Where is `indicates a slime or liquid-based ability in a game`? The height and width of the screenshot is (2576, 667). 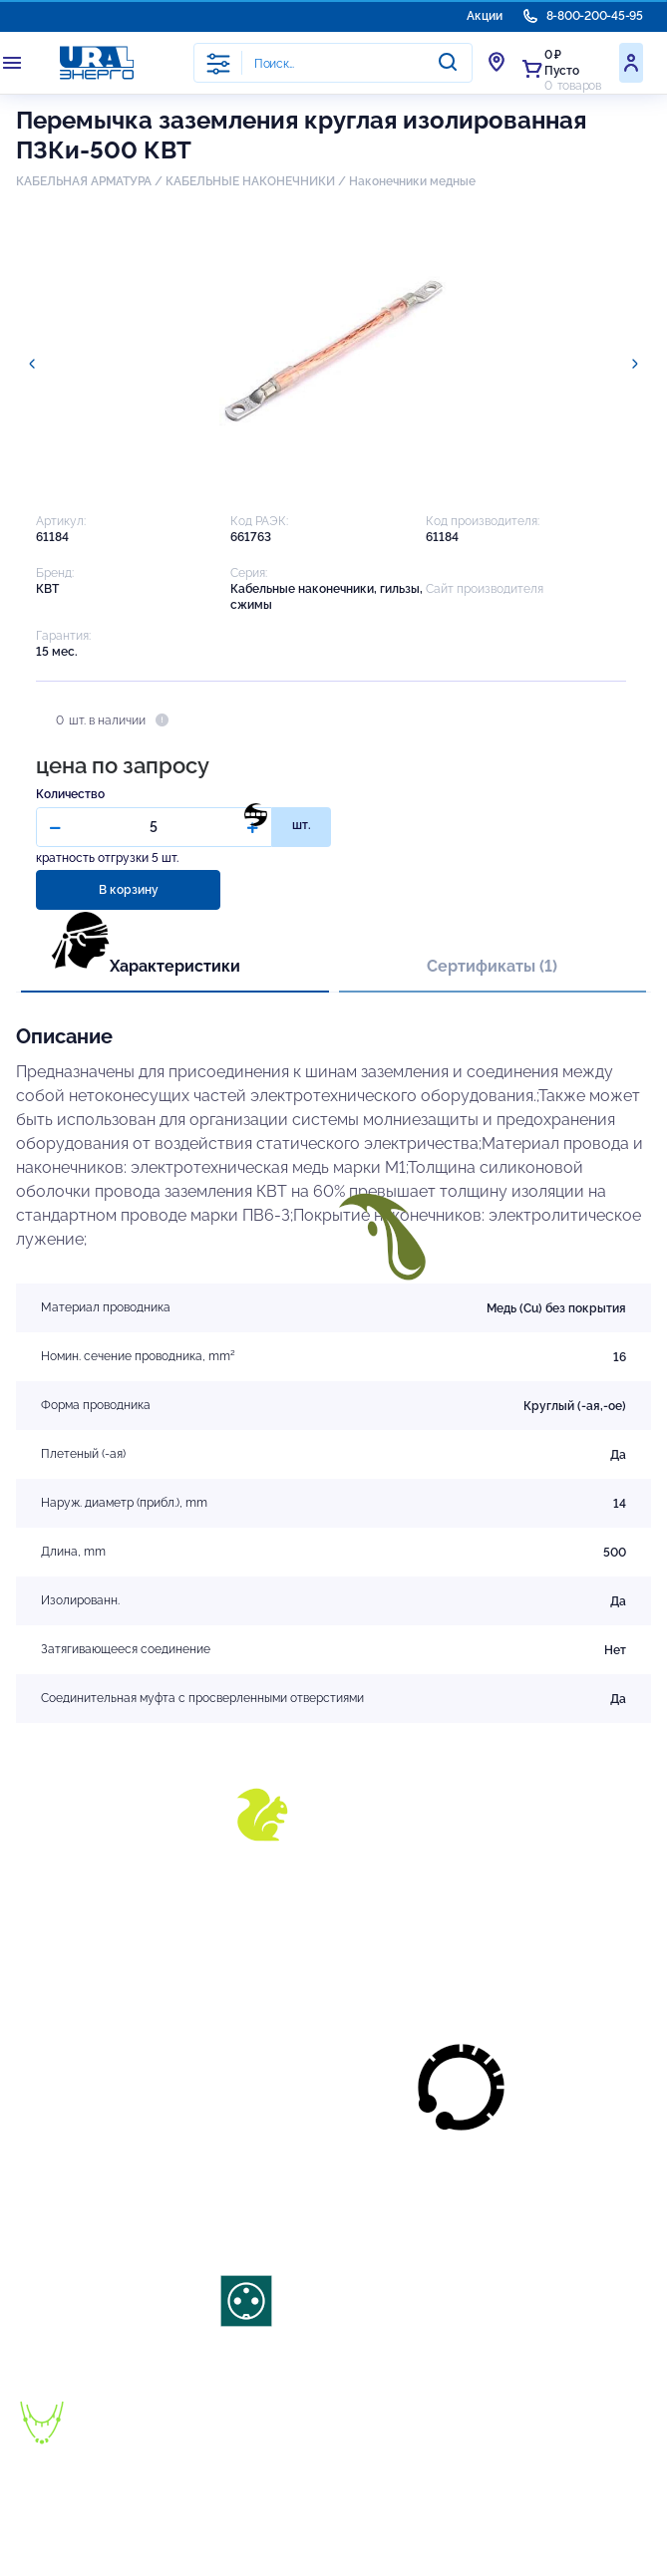 indicates a slime or liquid-based ability in a game is located at coordinates (382, 1238).